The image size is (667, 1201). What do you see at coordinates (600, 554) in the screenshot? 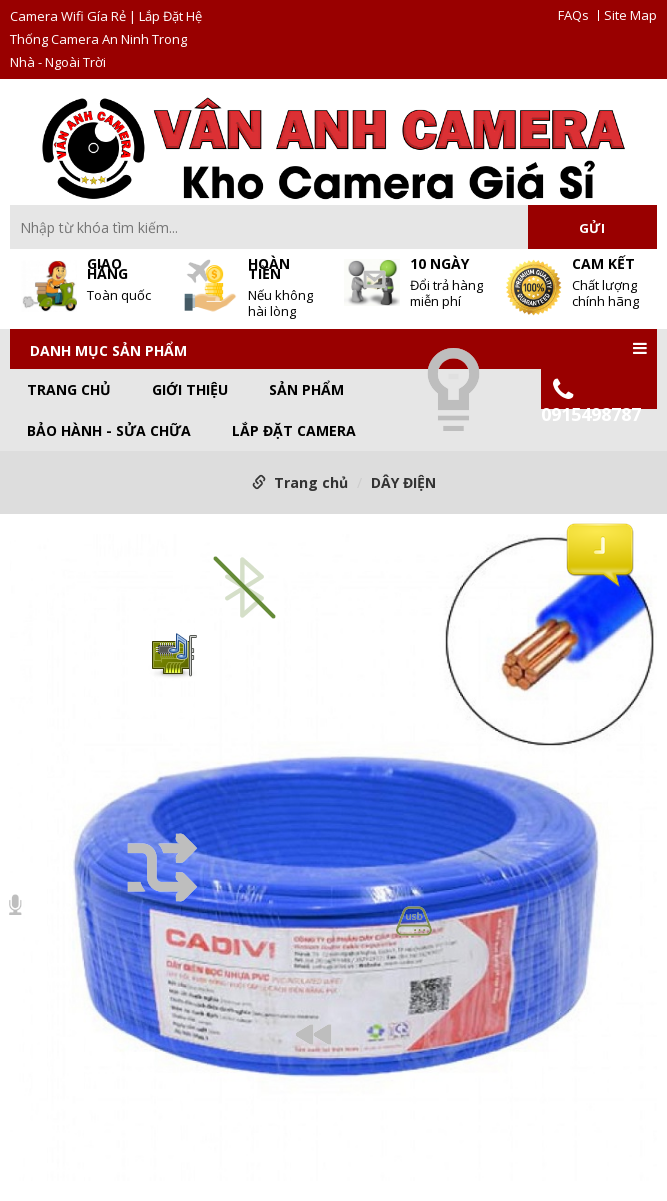
I see `user is idle or away` at bounding box center [600, 554].